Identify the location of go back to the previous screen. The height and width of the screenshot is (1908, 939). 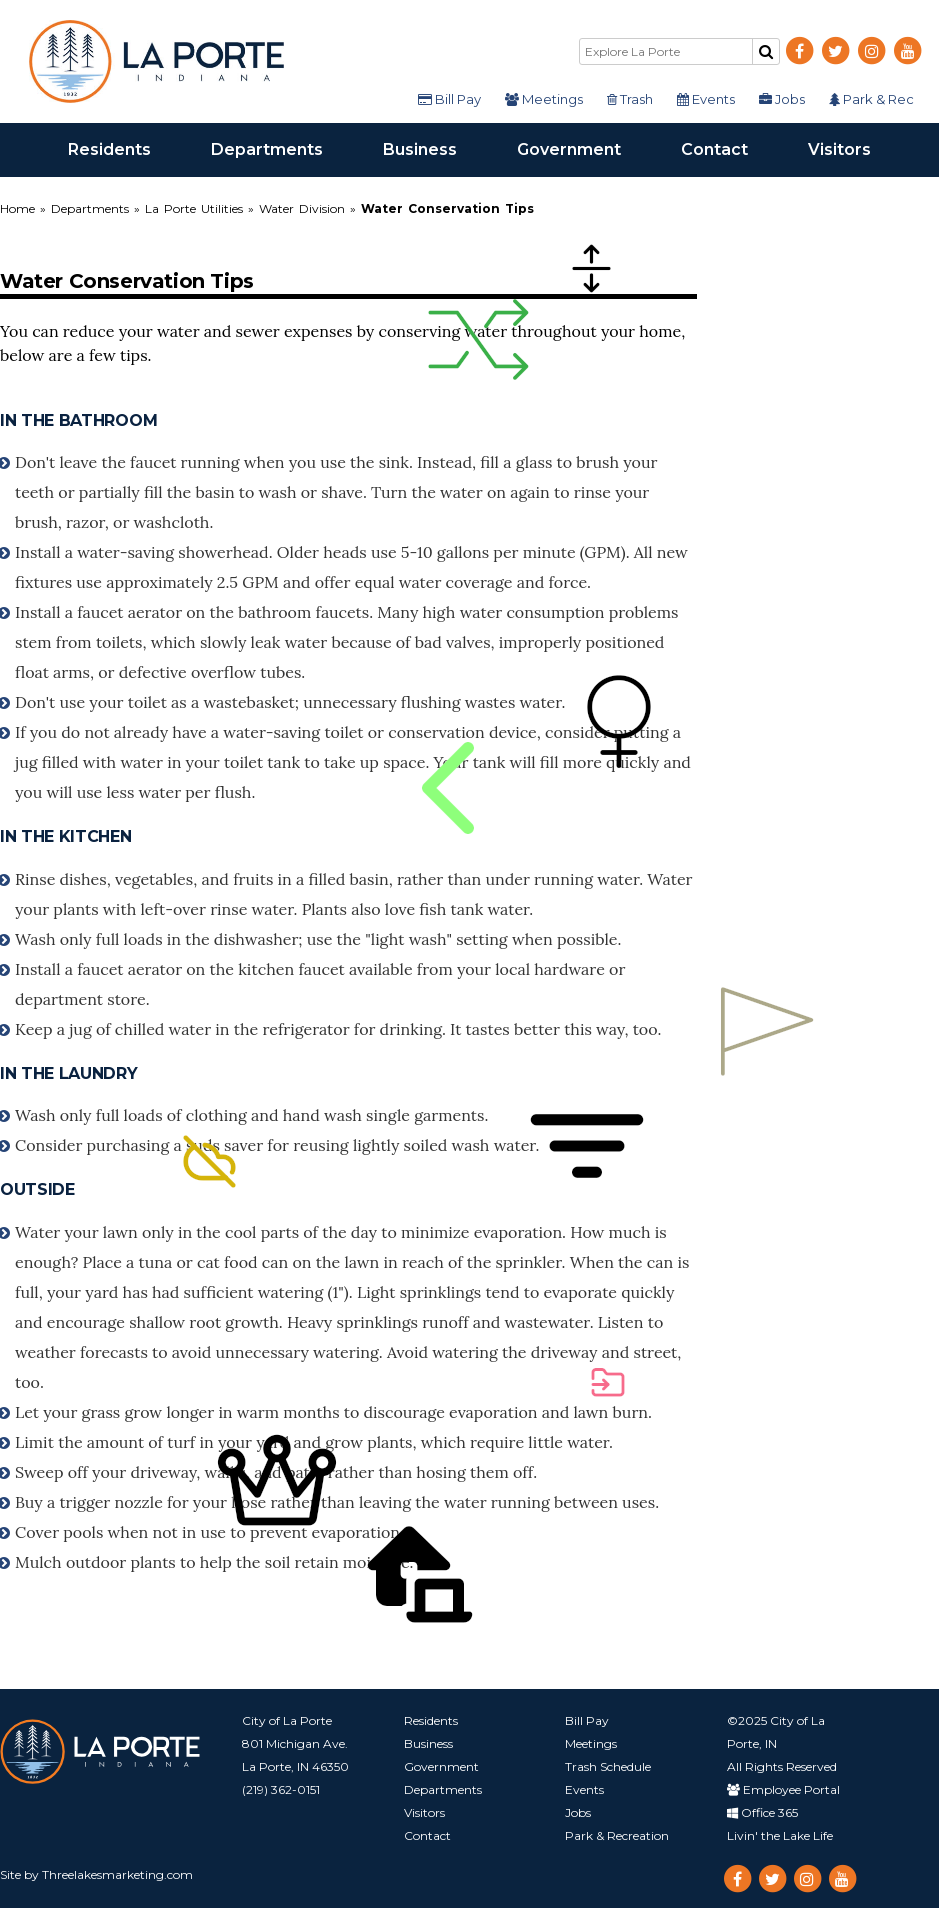
(452, 788).